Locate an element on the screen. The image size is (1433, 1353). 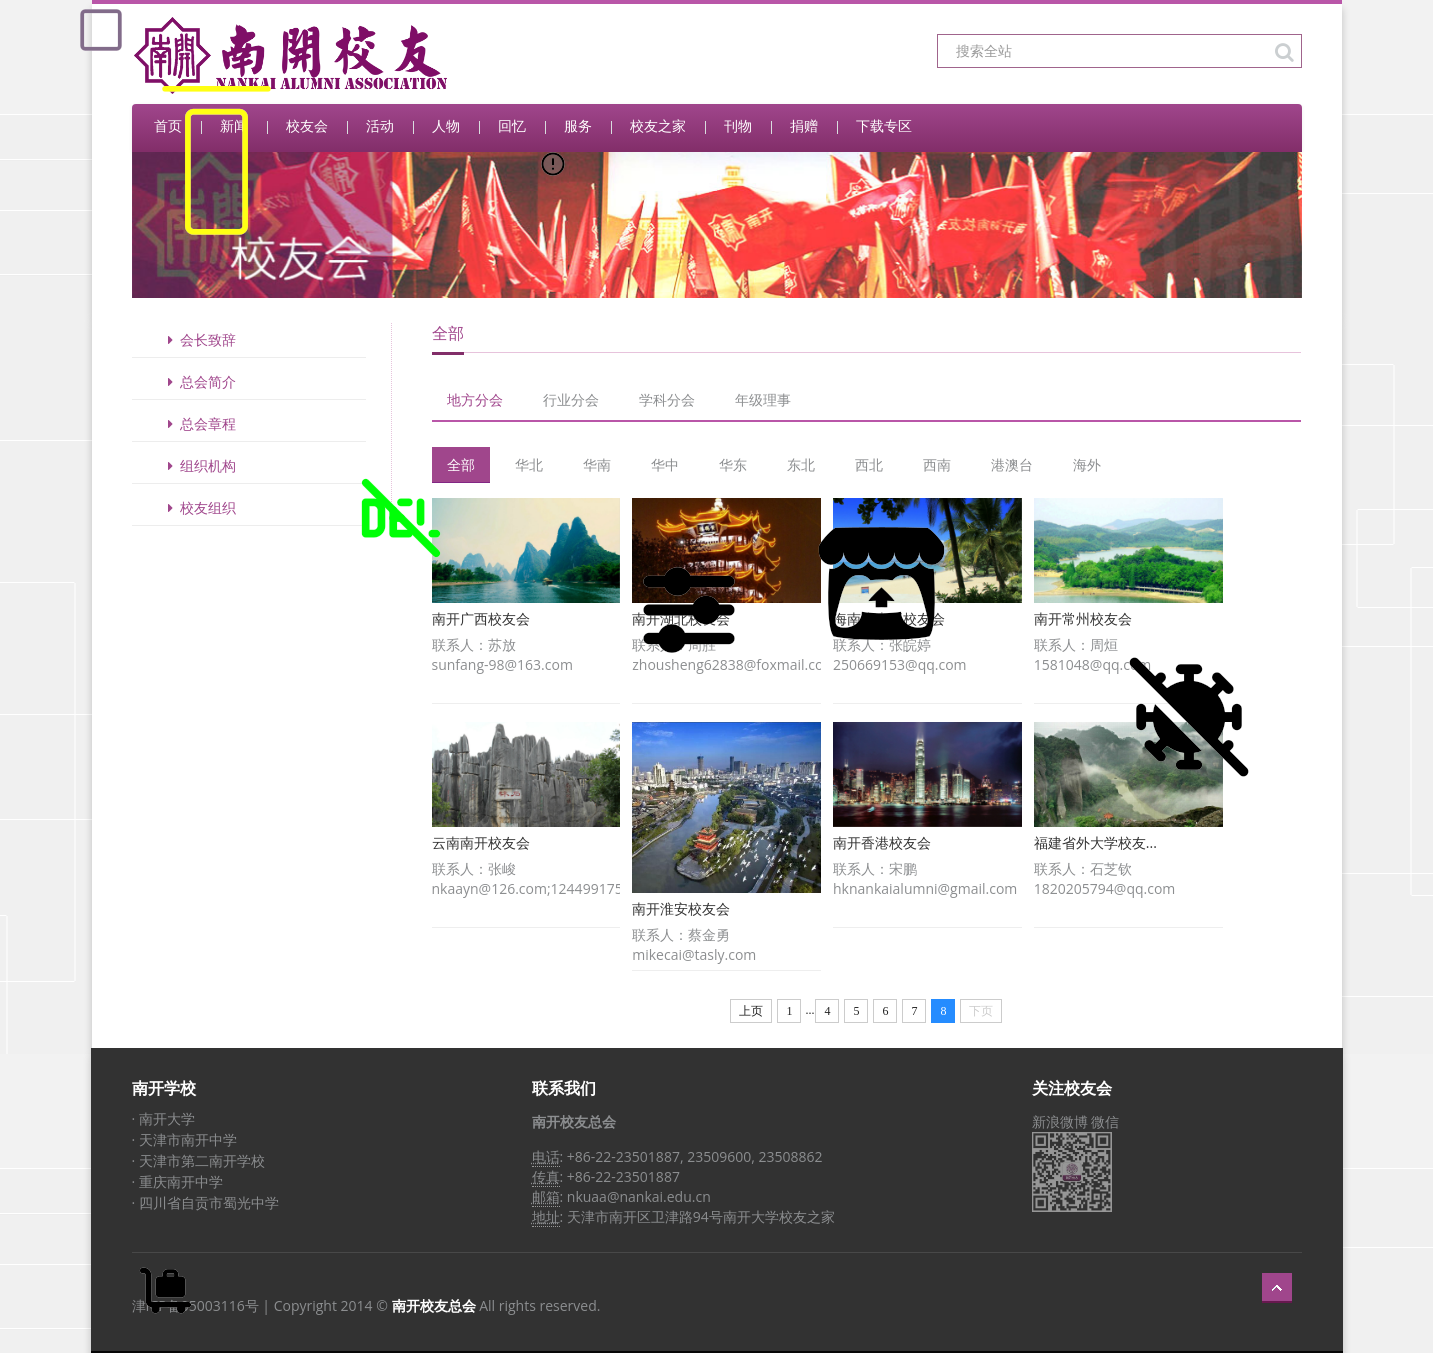
http delete request disabled or unavailable is located at coordinates (401, 518).